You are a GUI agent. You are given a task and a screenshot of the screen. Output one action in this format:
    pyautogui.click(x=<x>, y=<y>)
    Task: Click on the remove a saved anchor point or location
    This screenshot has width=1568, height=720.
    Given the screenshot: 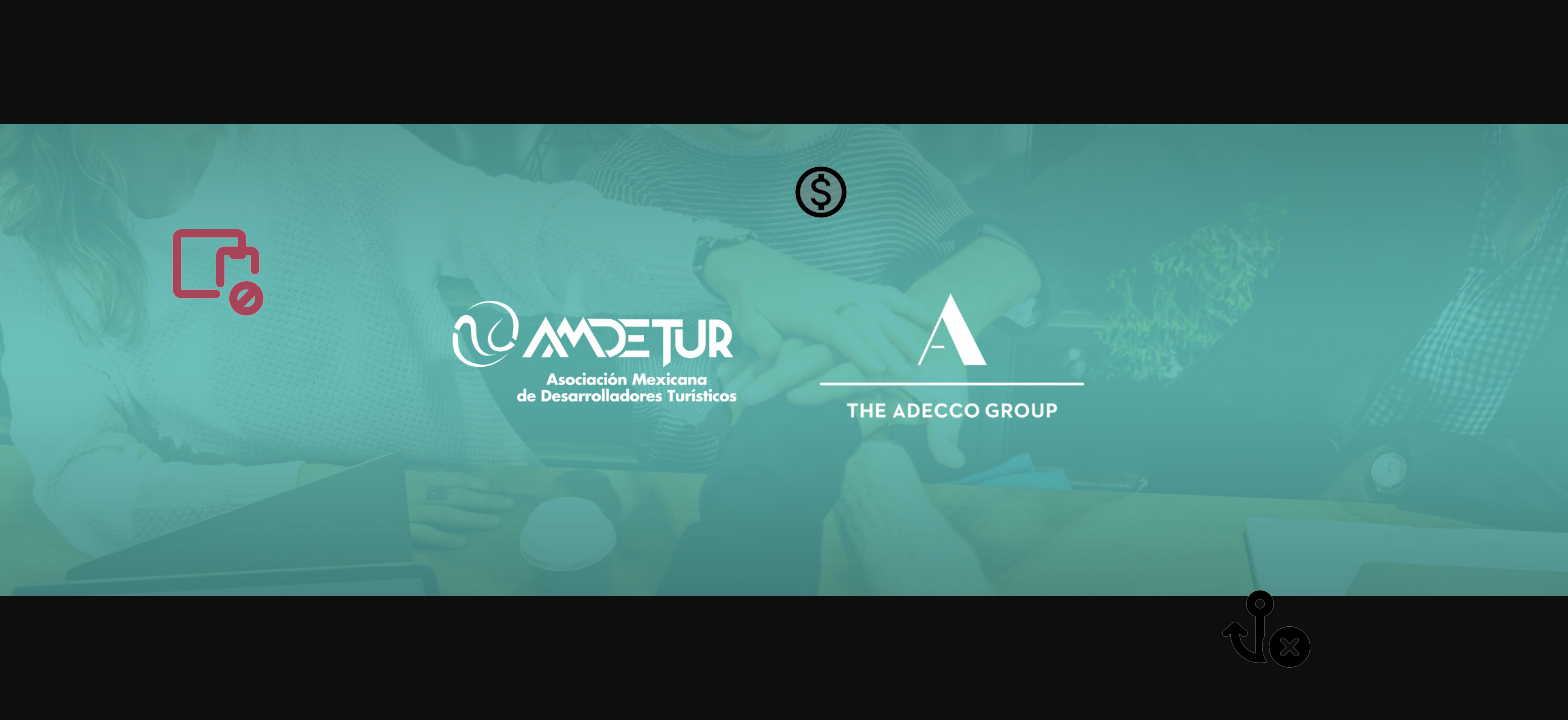 What is the action you would take?
    pyautogui.click(x=1264, y=626)
    